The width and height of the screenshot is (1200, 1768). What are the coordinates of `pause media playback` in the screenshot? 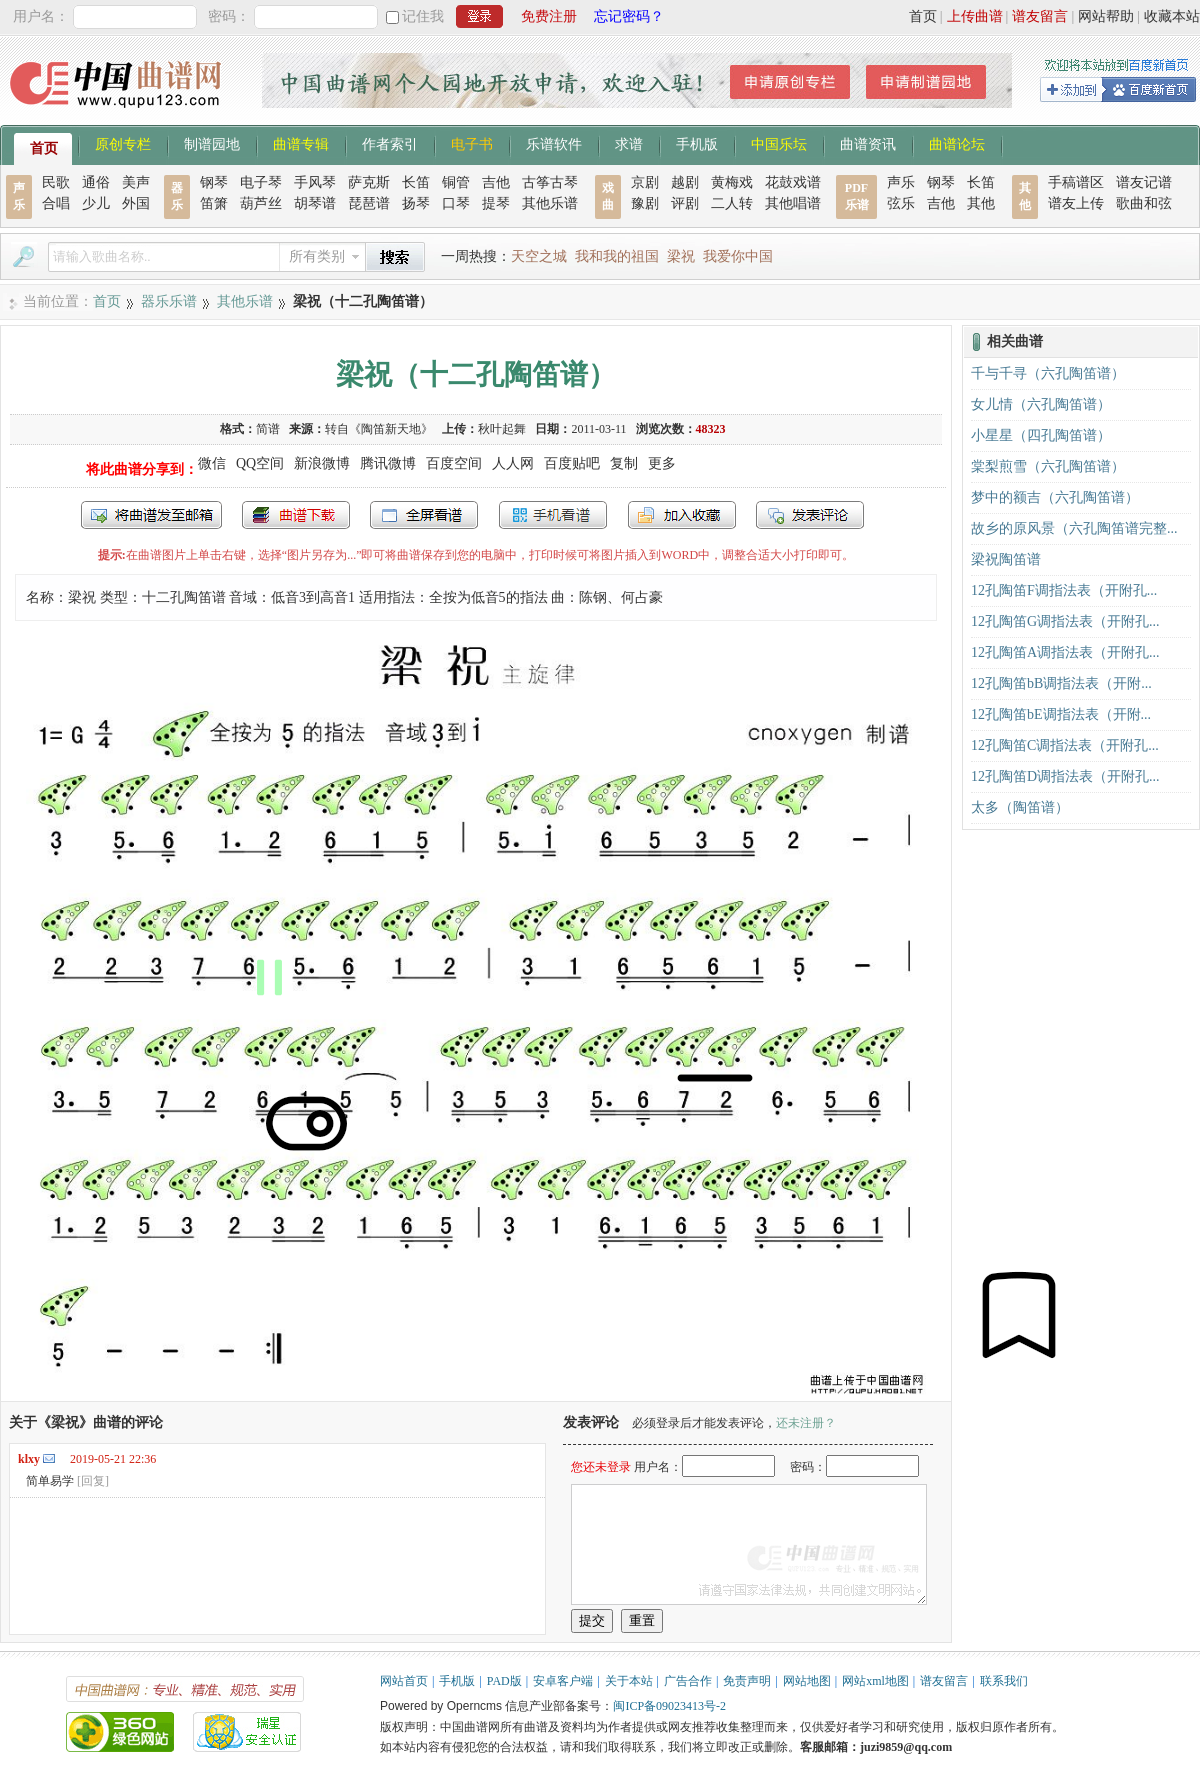 It's located at (269, 977).